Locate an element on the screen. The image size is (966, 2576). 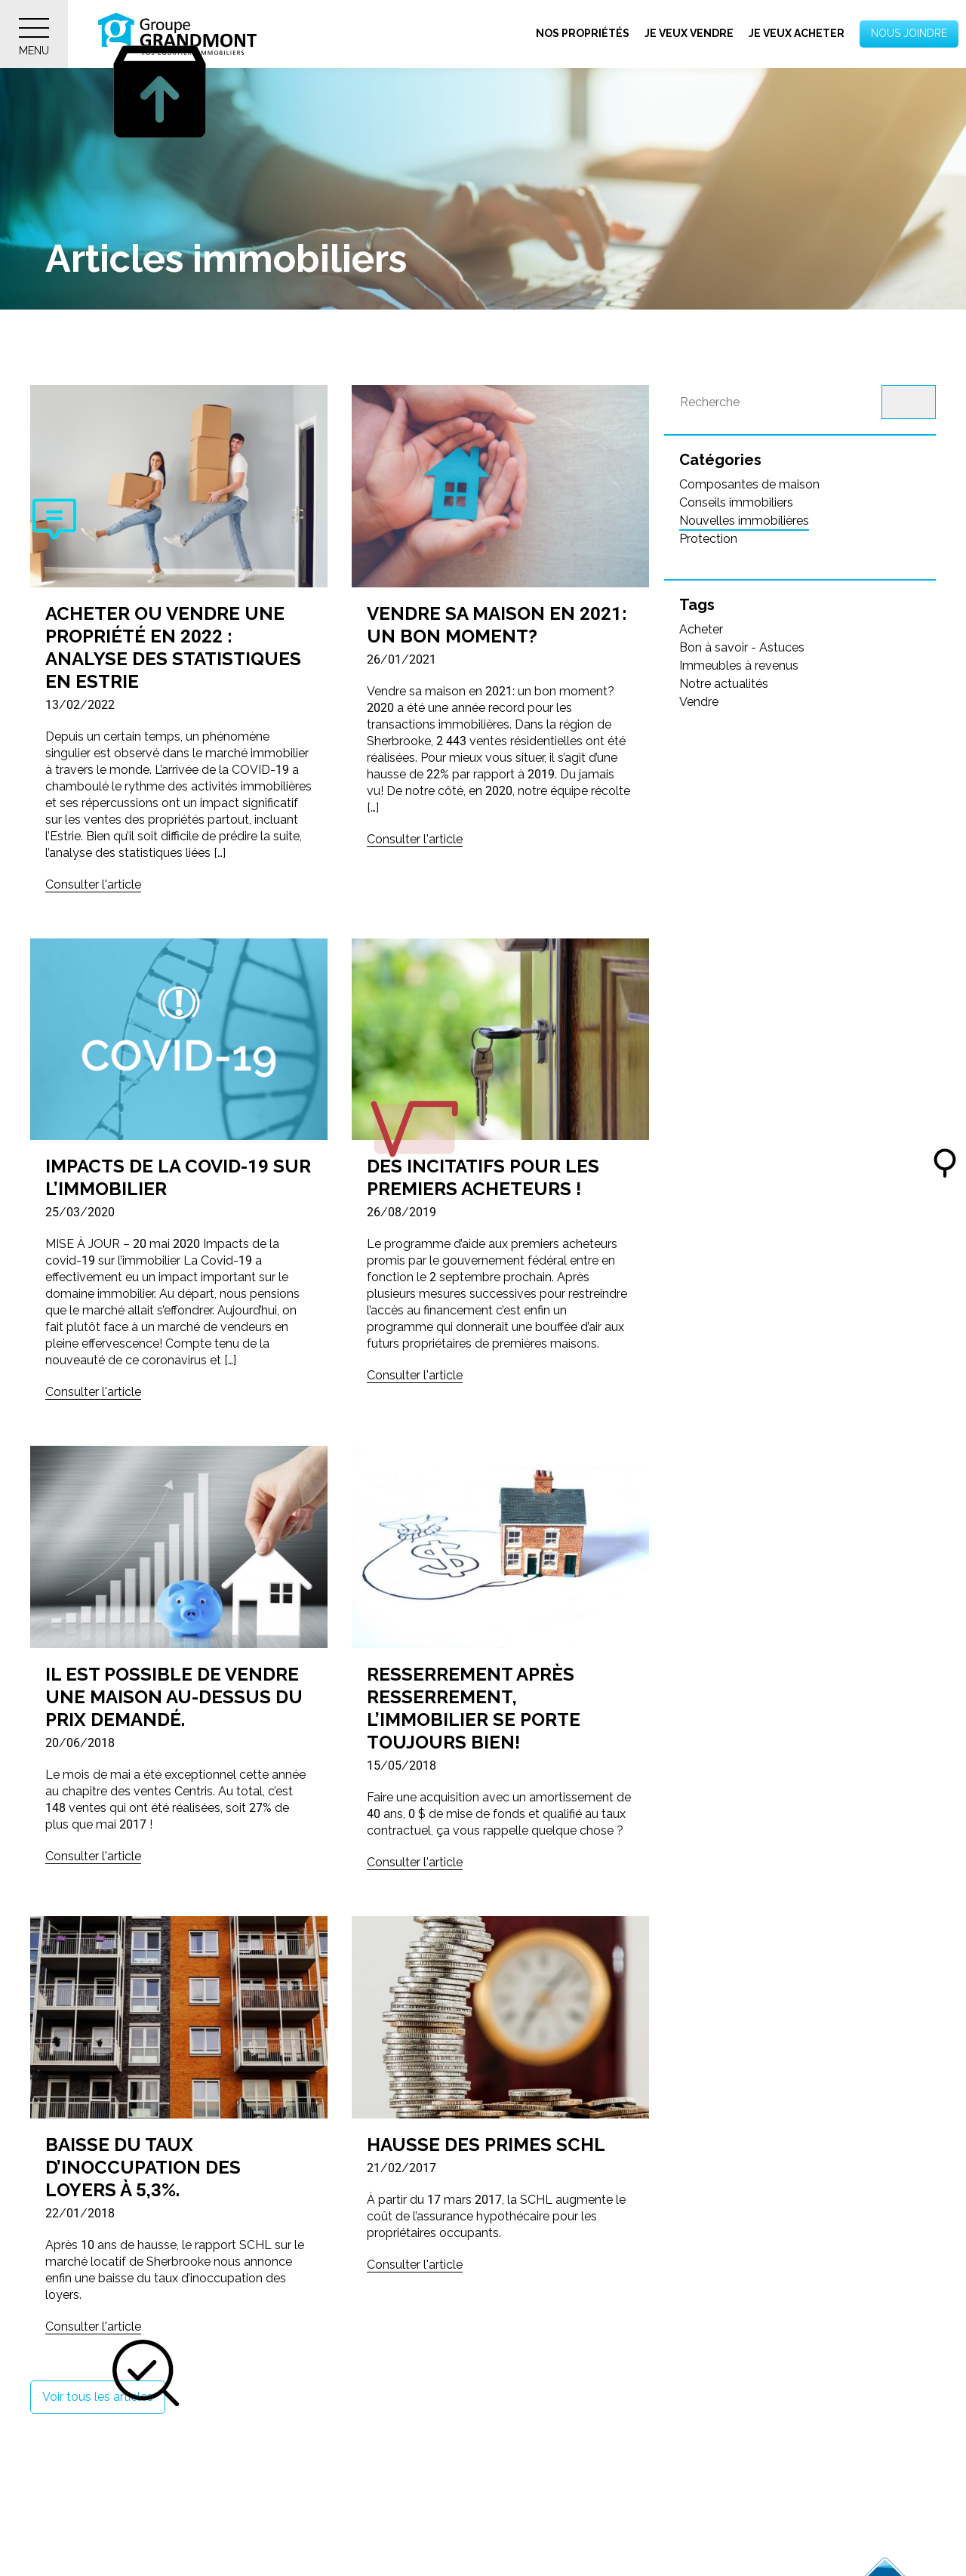
calculate square root is located at coordinates (411, 1123).